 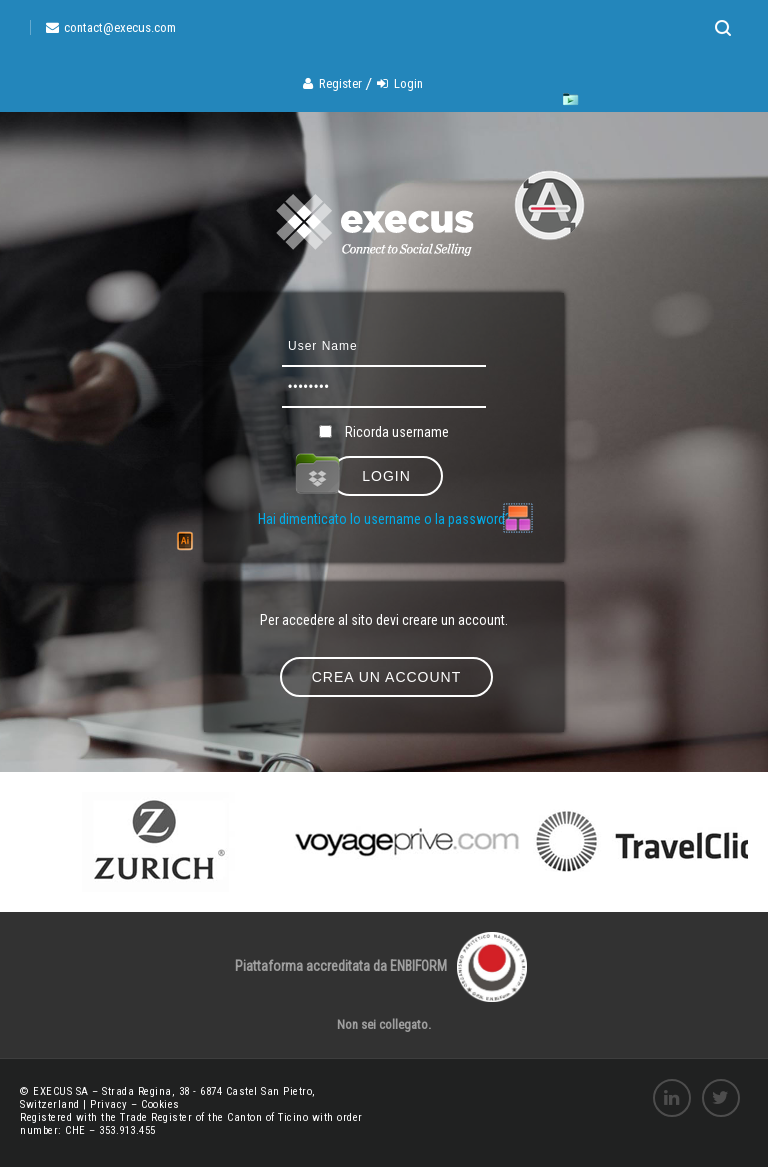 I want to click on open dropbox synced folder, so click(x=317, y=473).